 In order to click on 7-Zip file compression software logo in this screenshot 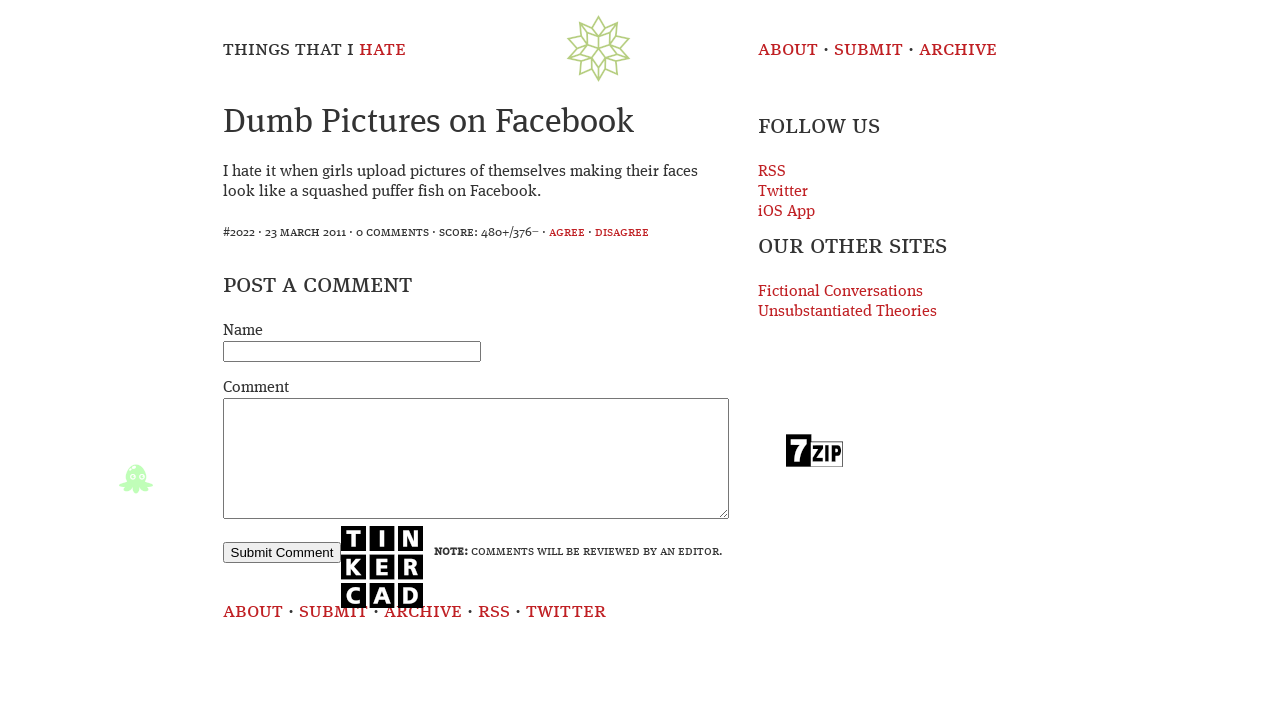, I will do `click(814, 450)`.